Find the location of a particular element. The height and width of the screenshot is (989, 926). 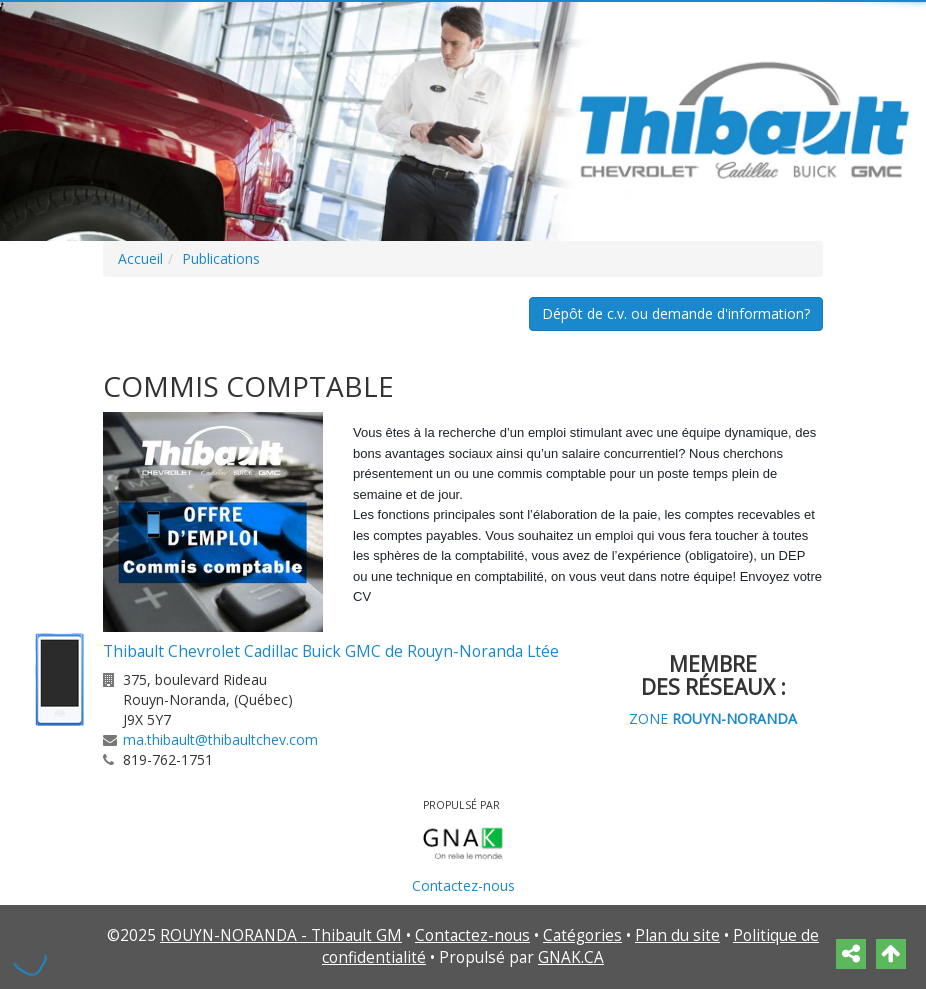

iPhone SE device icon is located at coordinates (153, 524).